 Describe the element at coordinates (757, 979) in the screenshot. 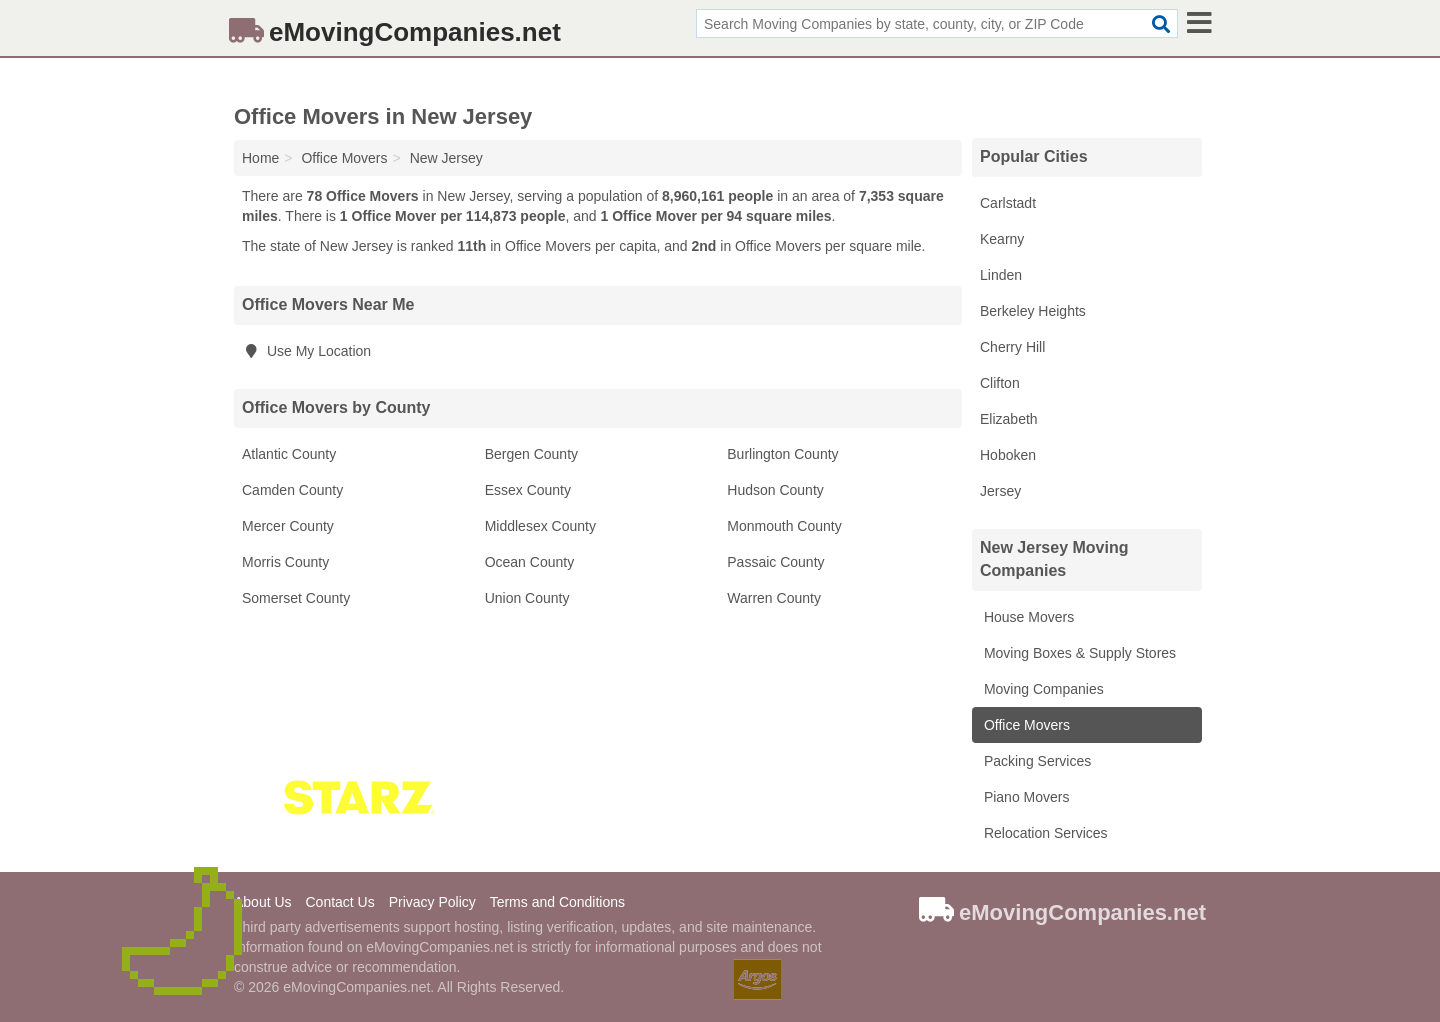

I see `Argos retailer logo` at that location.